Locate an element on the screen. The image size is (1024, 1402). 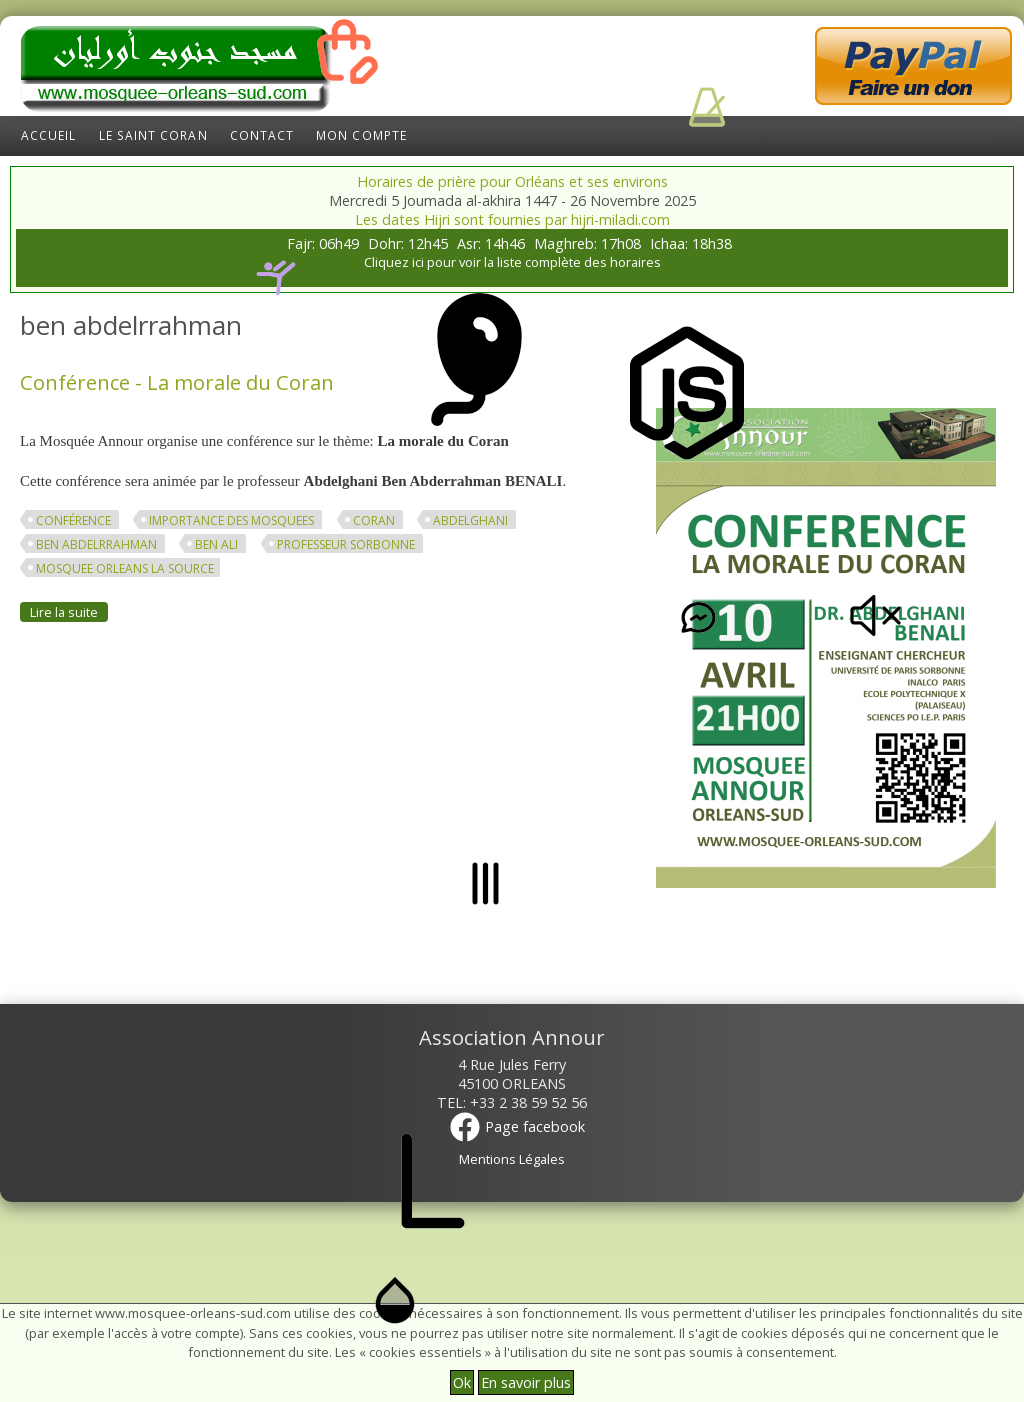
mute audio or sound is located at coordinates (875, 615).